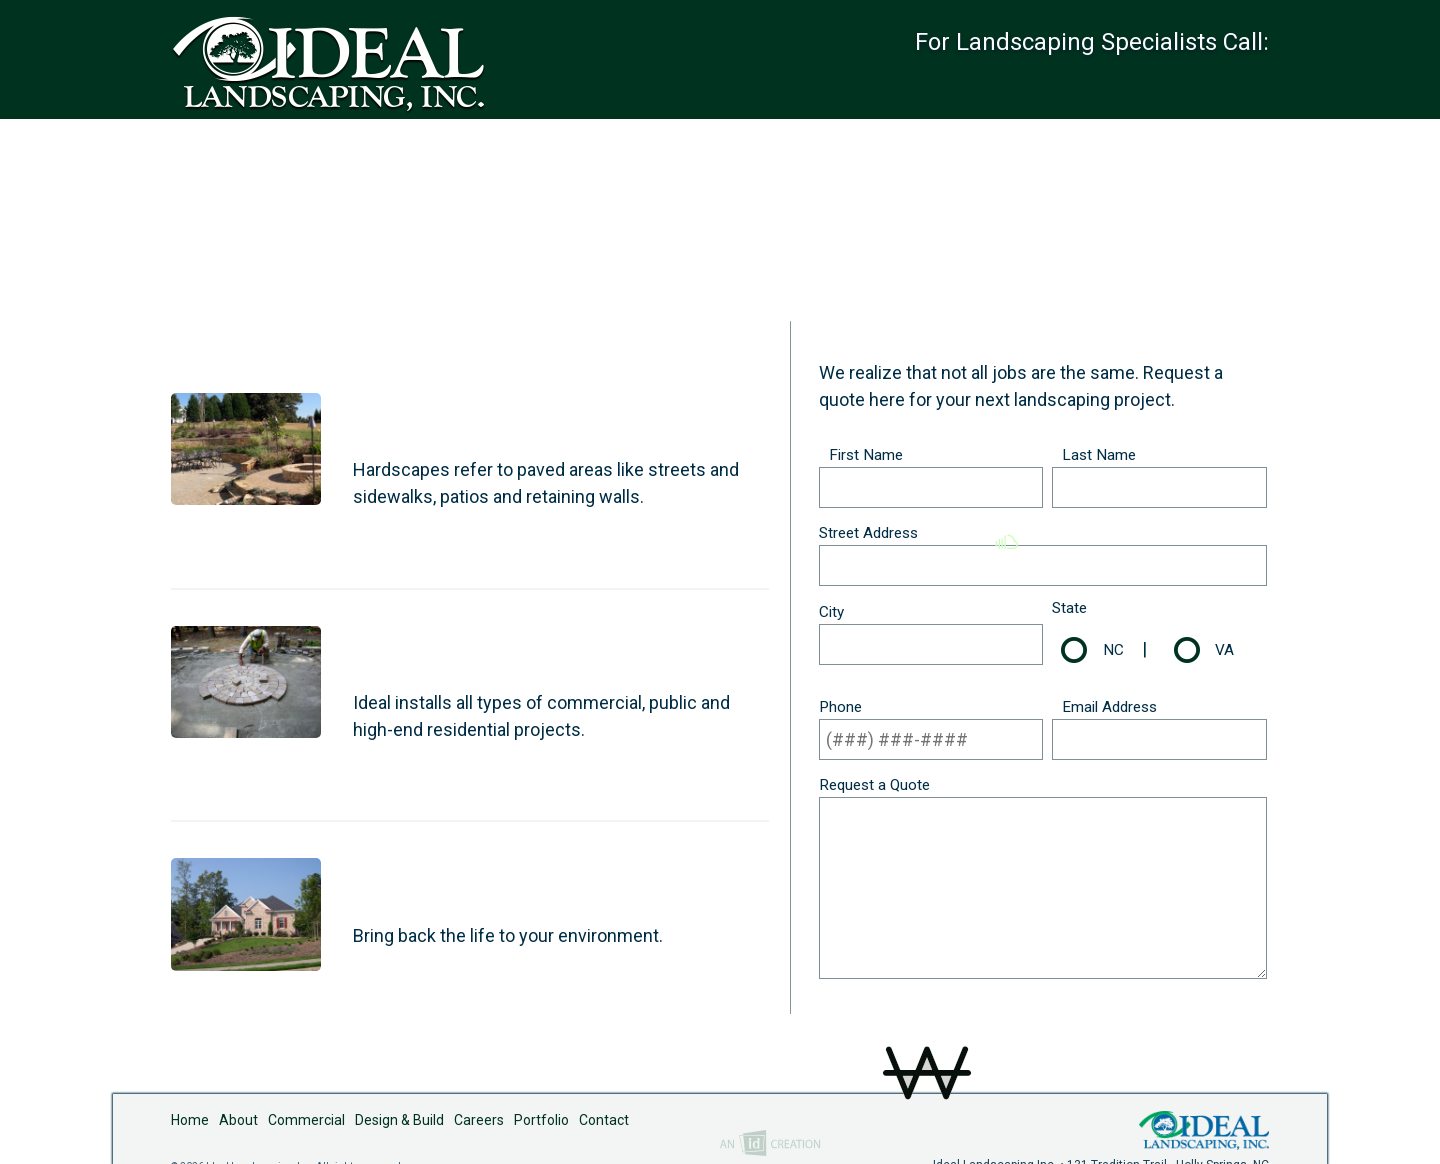 The width and height of the screenshot is (1440, 1164). Describe the element at coordinates (1006, 542) in the screenshot. I see `open soundcloud app` at that location.